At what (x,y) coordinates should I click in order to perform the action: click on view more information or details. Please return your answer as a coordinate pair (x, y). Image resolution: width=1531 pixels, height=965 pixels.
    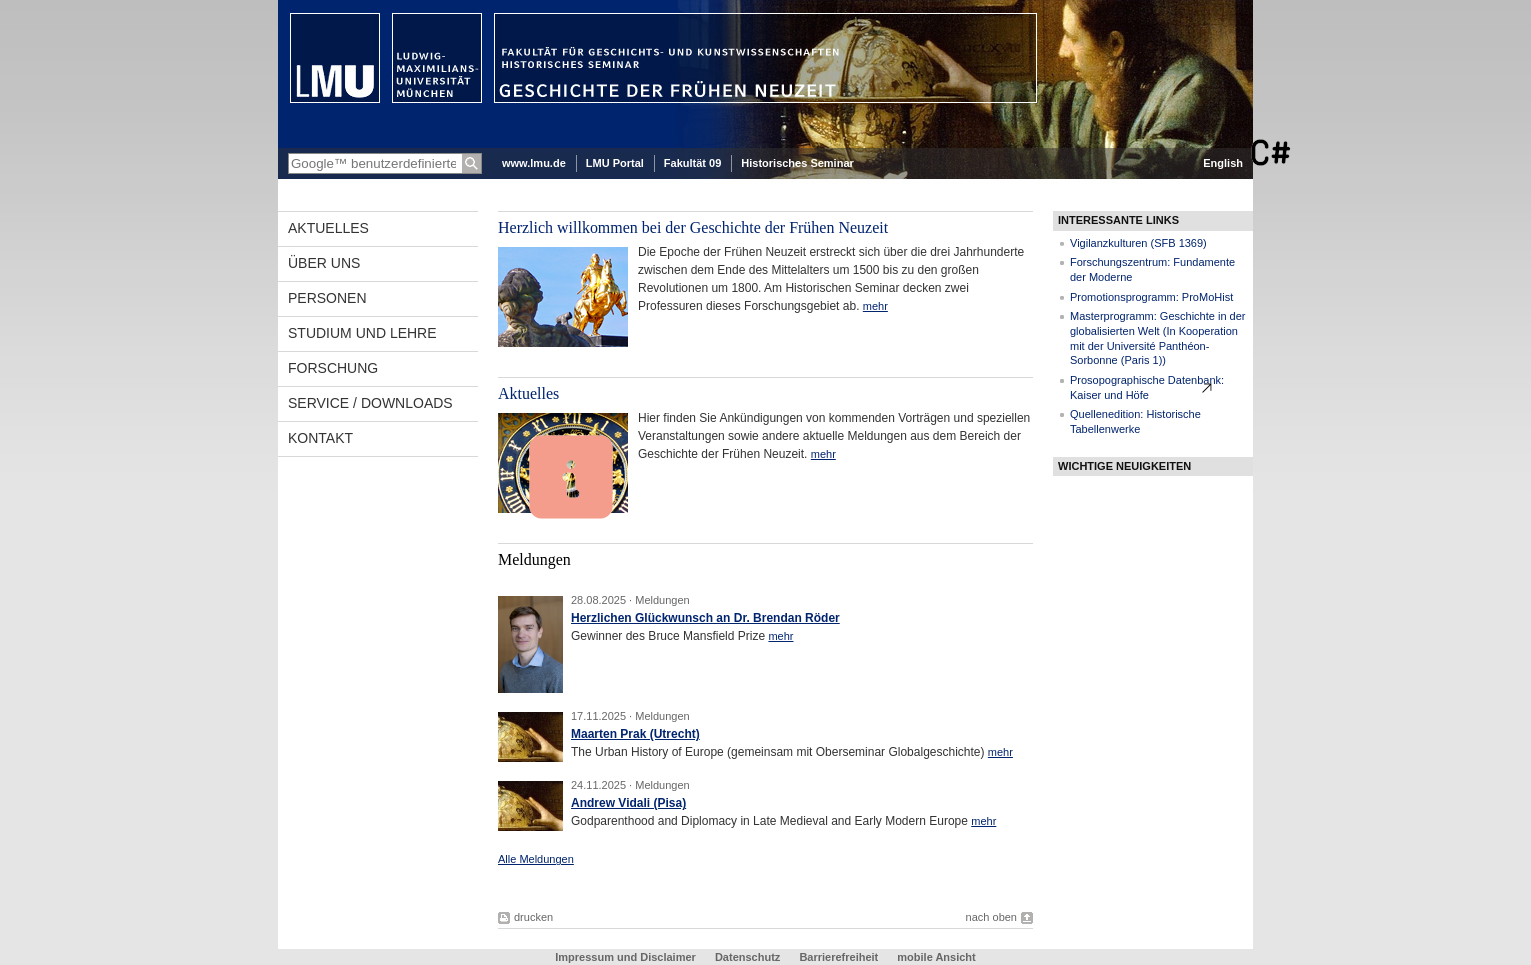
    Looking at the image, I should click on (571, 477).